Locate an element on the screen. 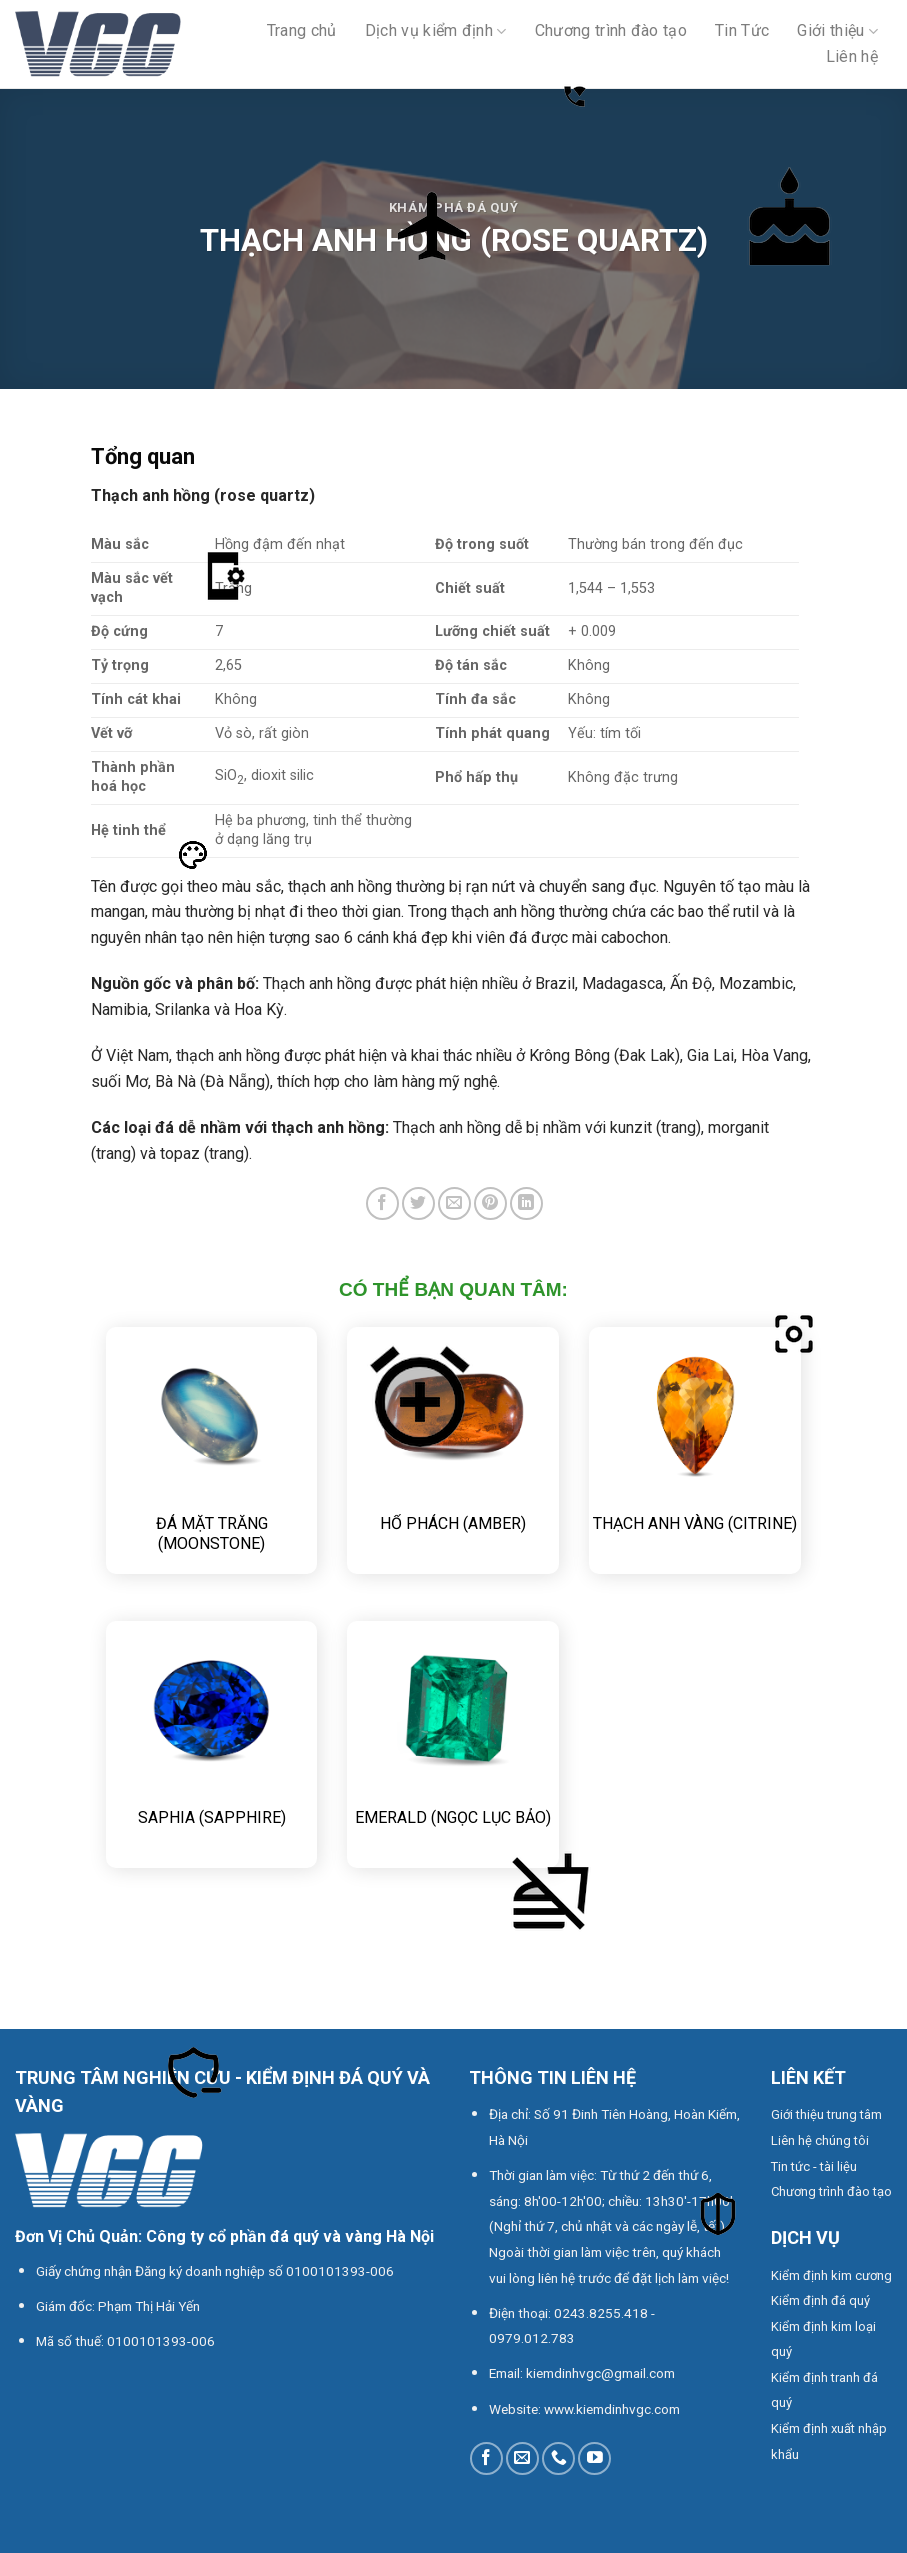  indicates food is not allowed in this area is located at coordinates (551, 1891).